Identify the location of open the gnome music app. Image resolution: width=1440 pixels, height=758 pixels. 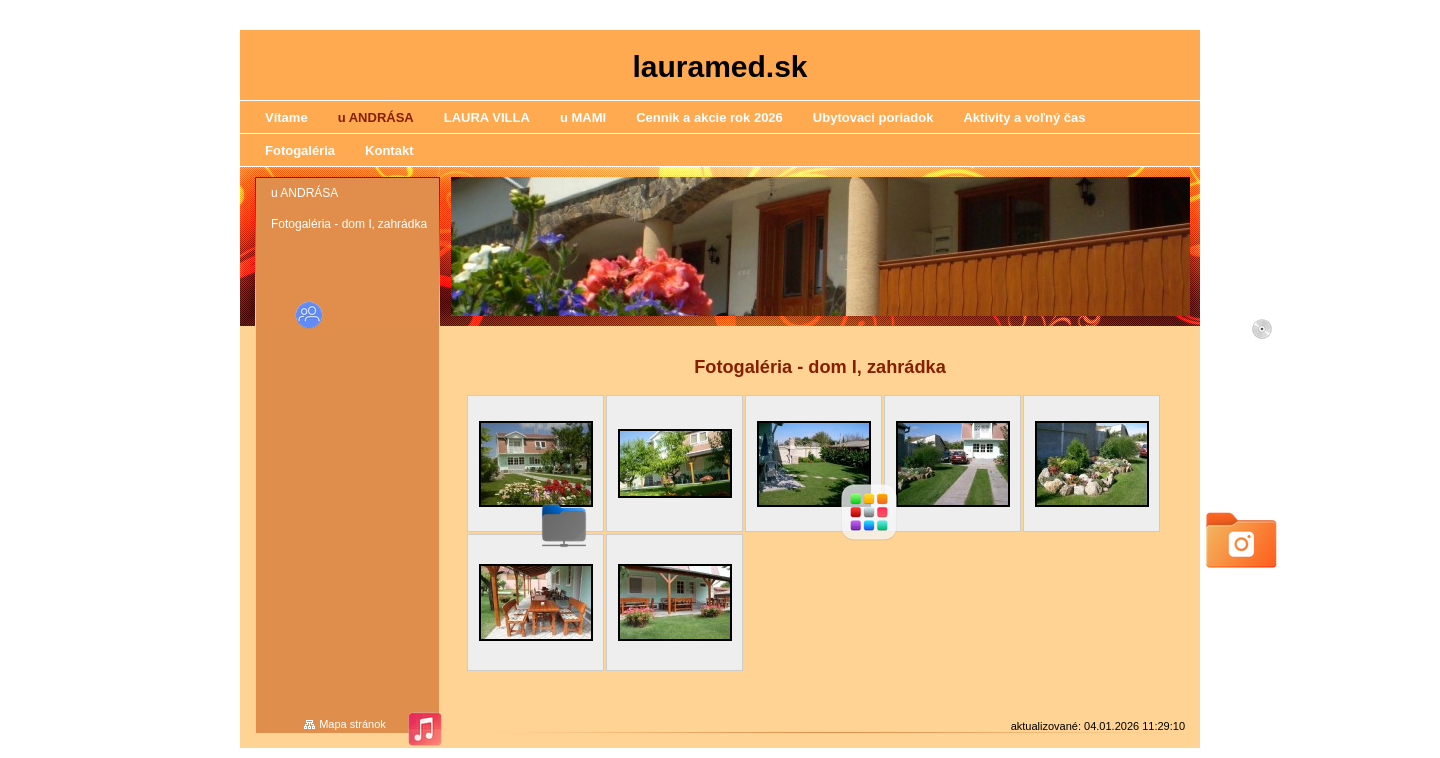
(425, 729).